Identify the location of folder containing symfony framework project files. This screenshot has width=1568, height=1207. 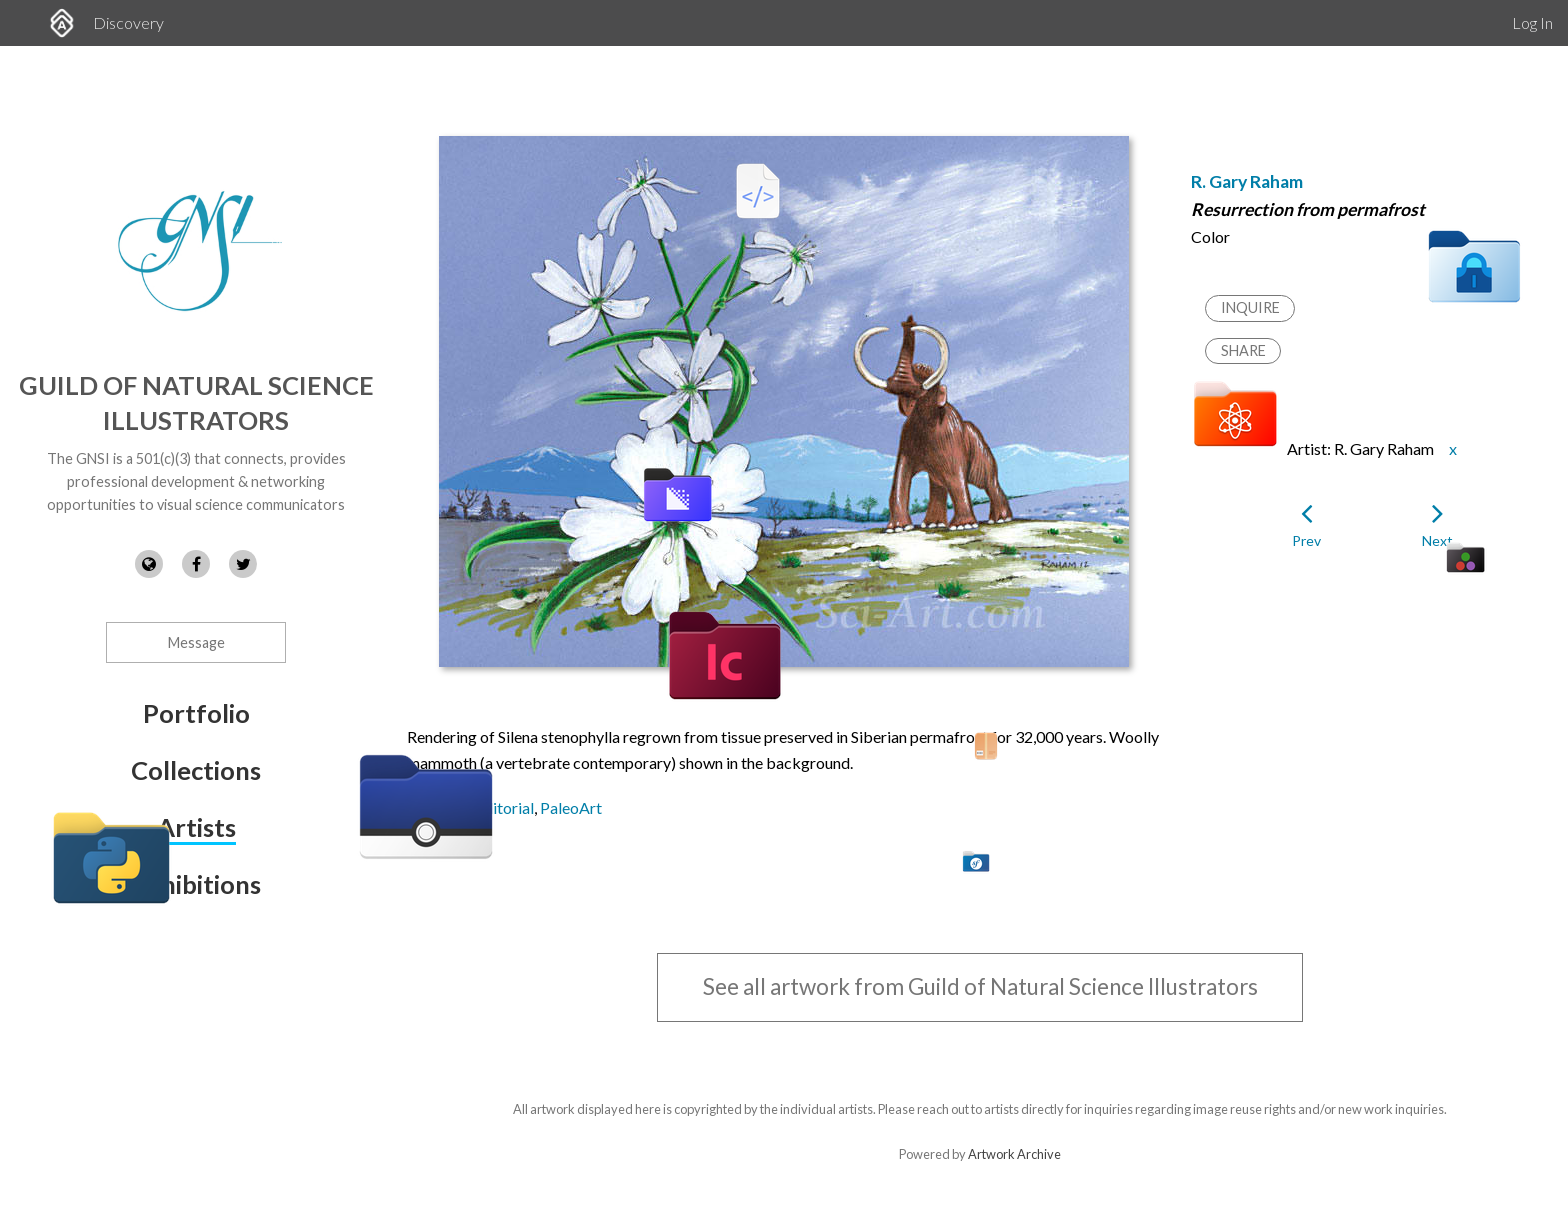
(976, 862).